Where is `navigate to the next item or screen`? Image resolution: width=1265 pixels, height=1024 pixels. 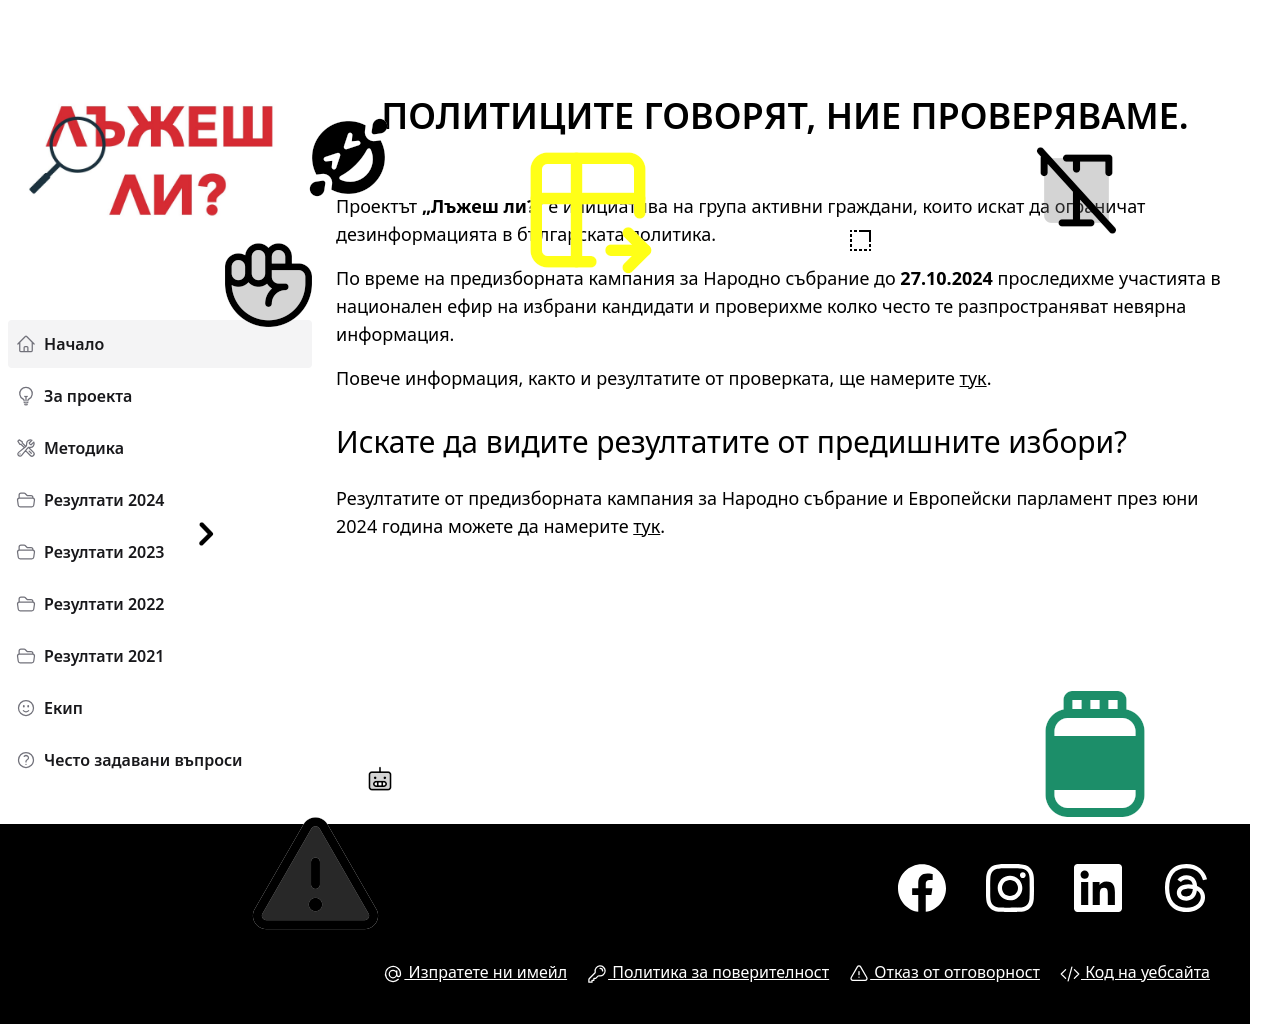
navigate to the next item or screen is located at coordinates (205, 534).